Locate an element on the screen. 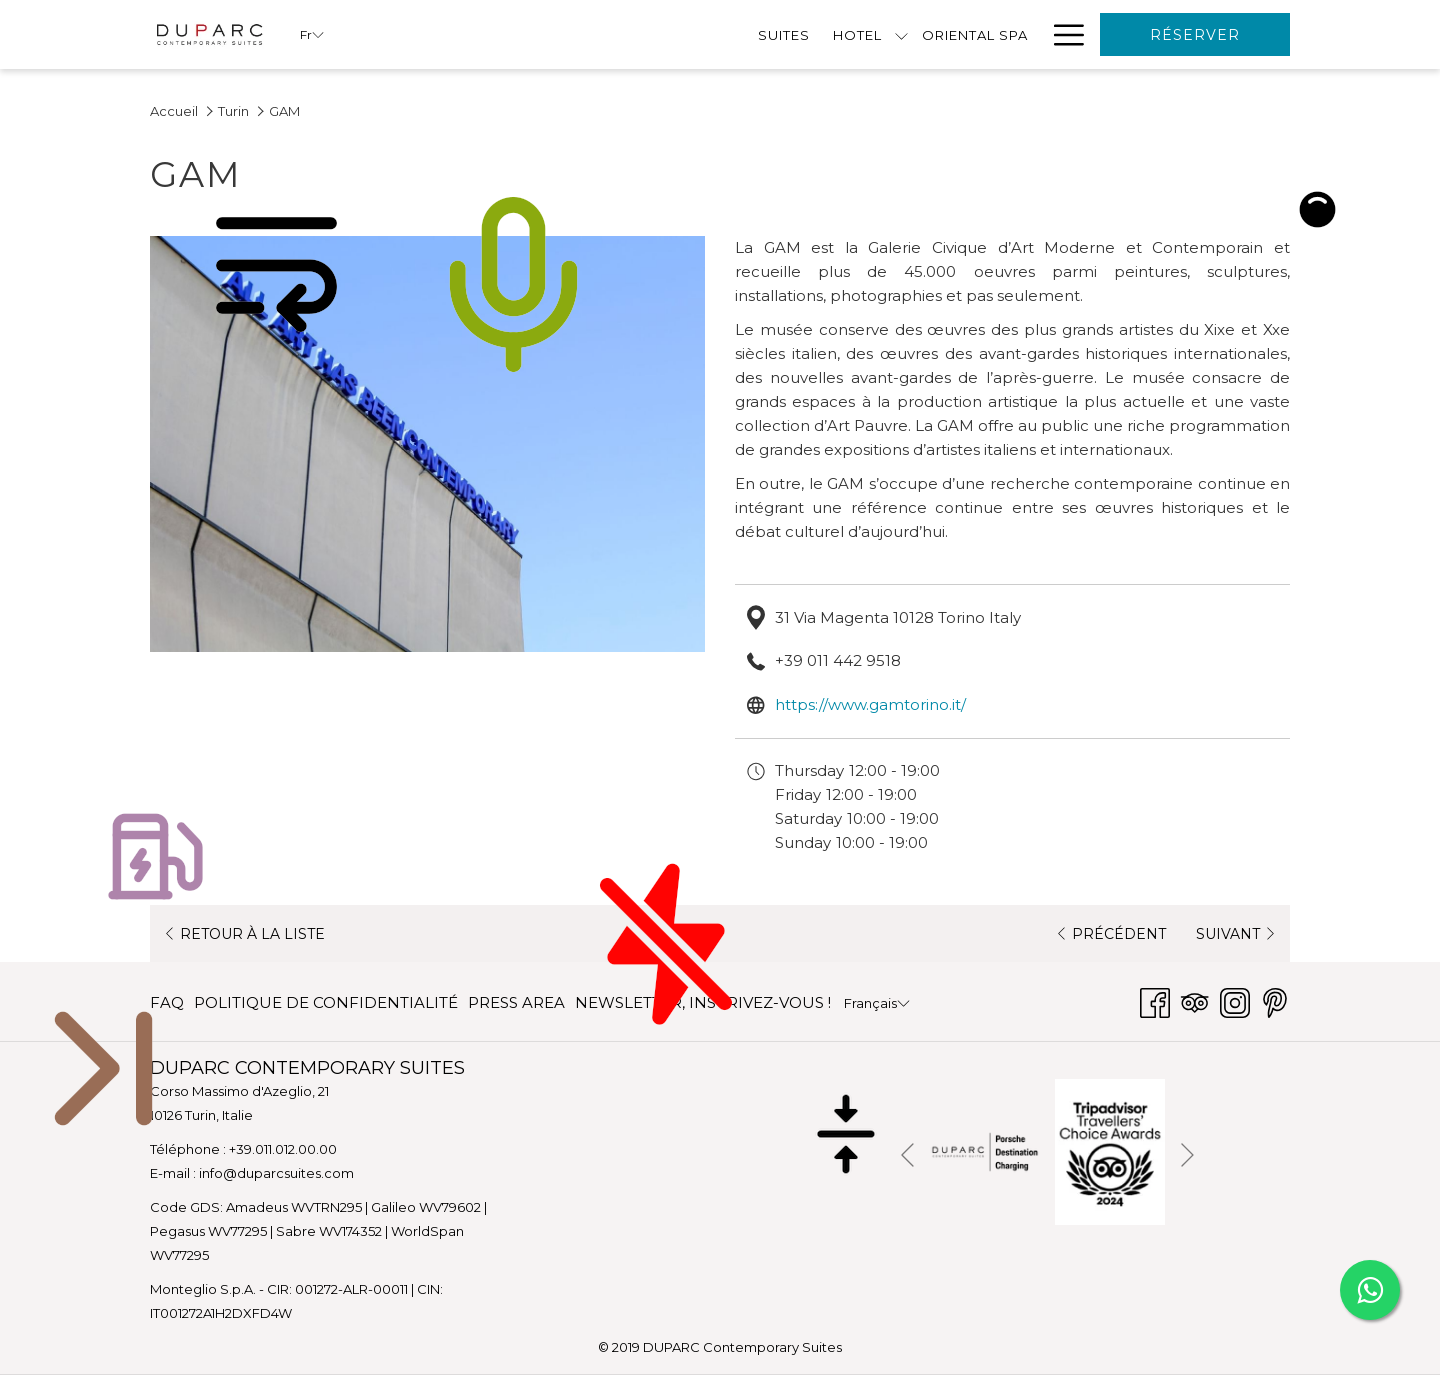 This screenshot has width=1440, height=1375. tap to start voice input is located at coordinates (513, 284).